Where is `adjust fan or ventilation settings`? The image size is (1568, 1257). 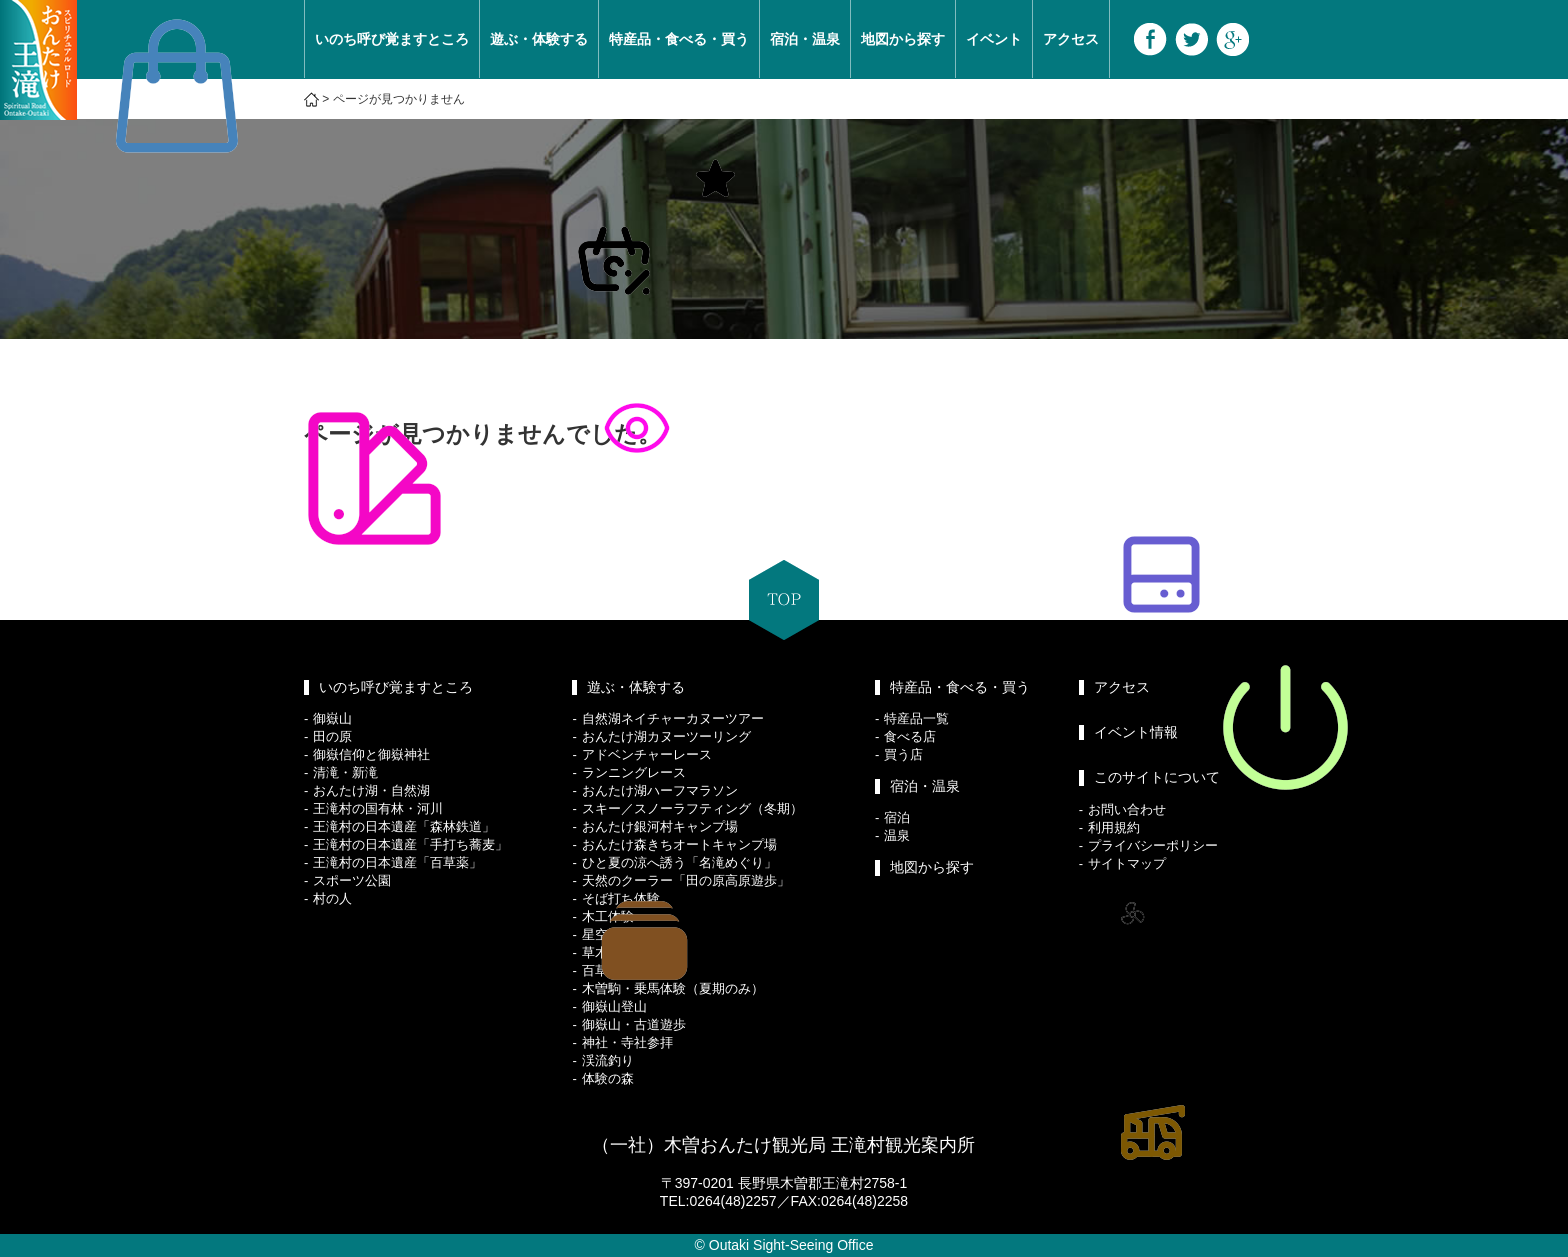
adjust fan or ventilation settings is located at coordinates (1132, 914).